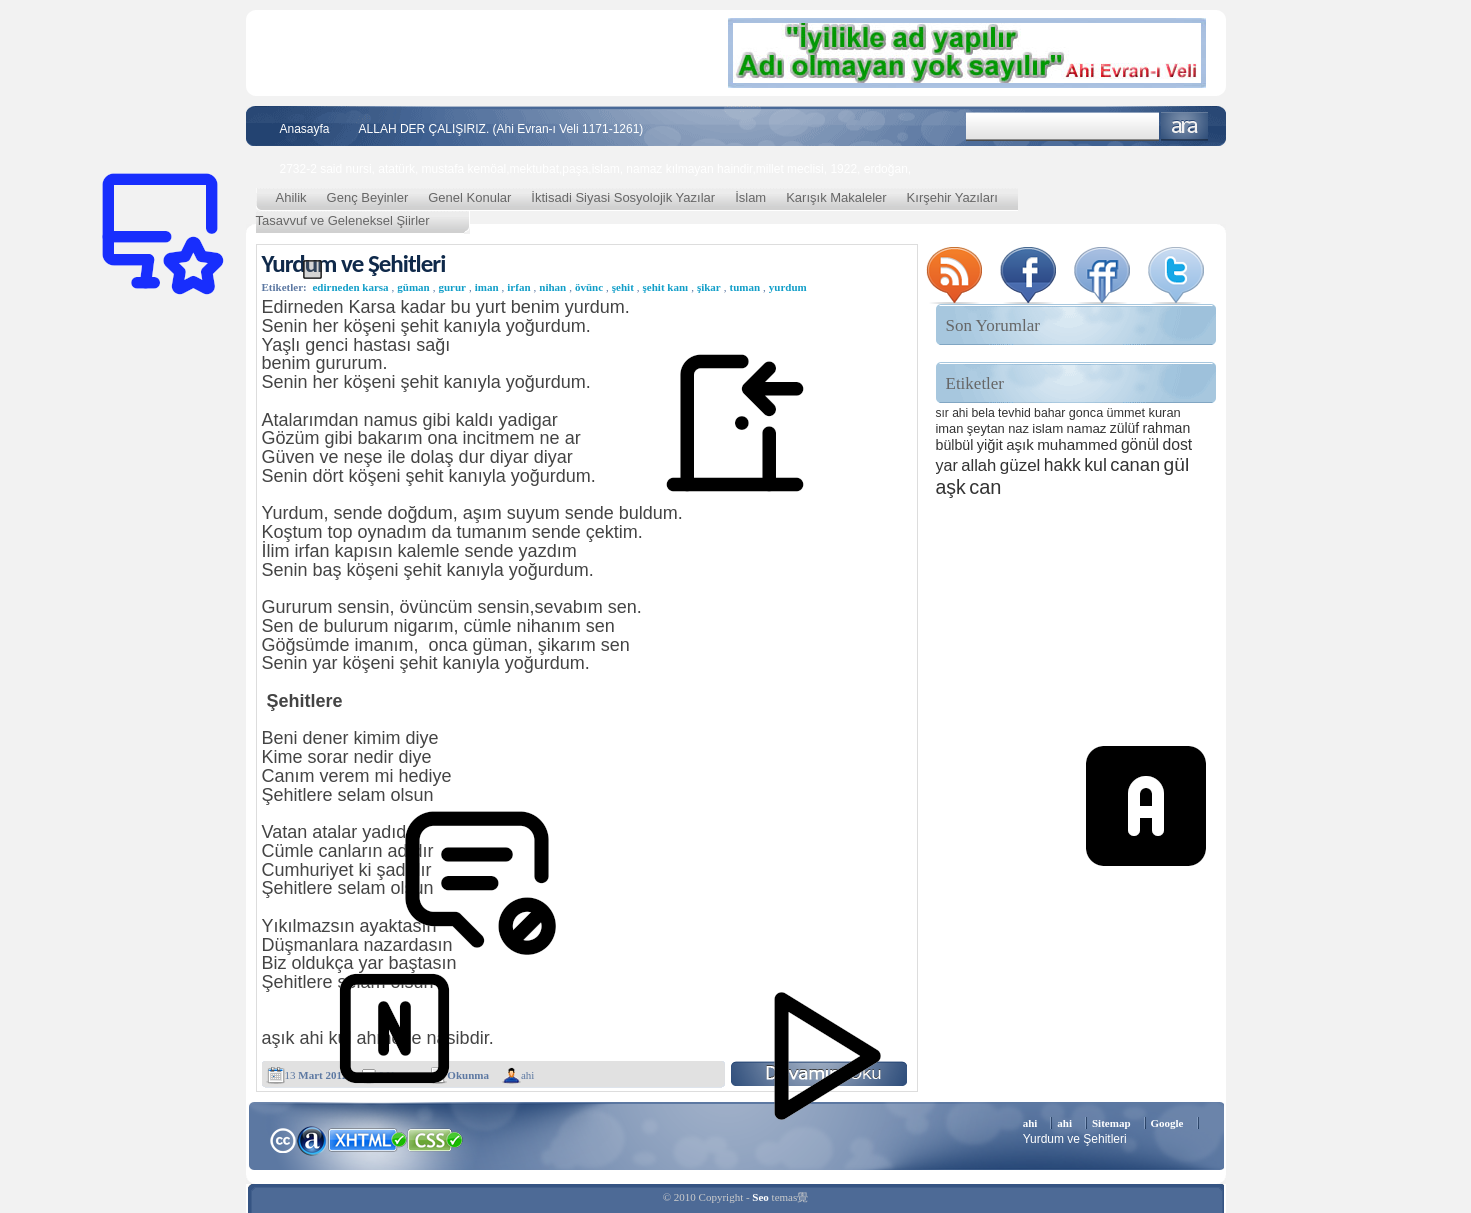  Describe the element at coordinates (817, 1056) in the screenshot. I see `play media or start playback` at that location.